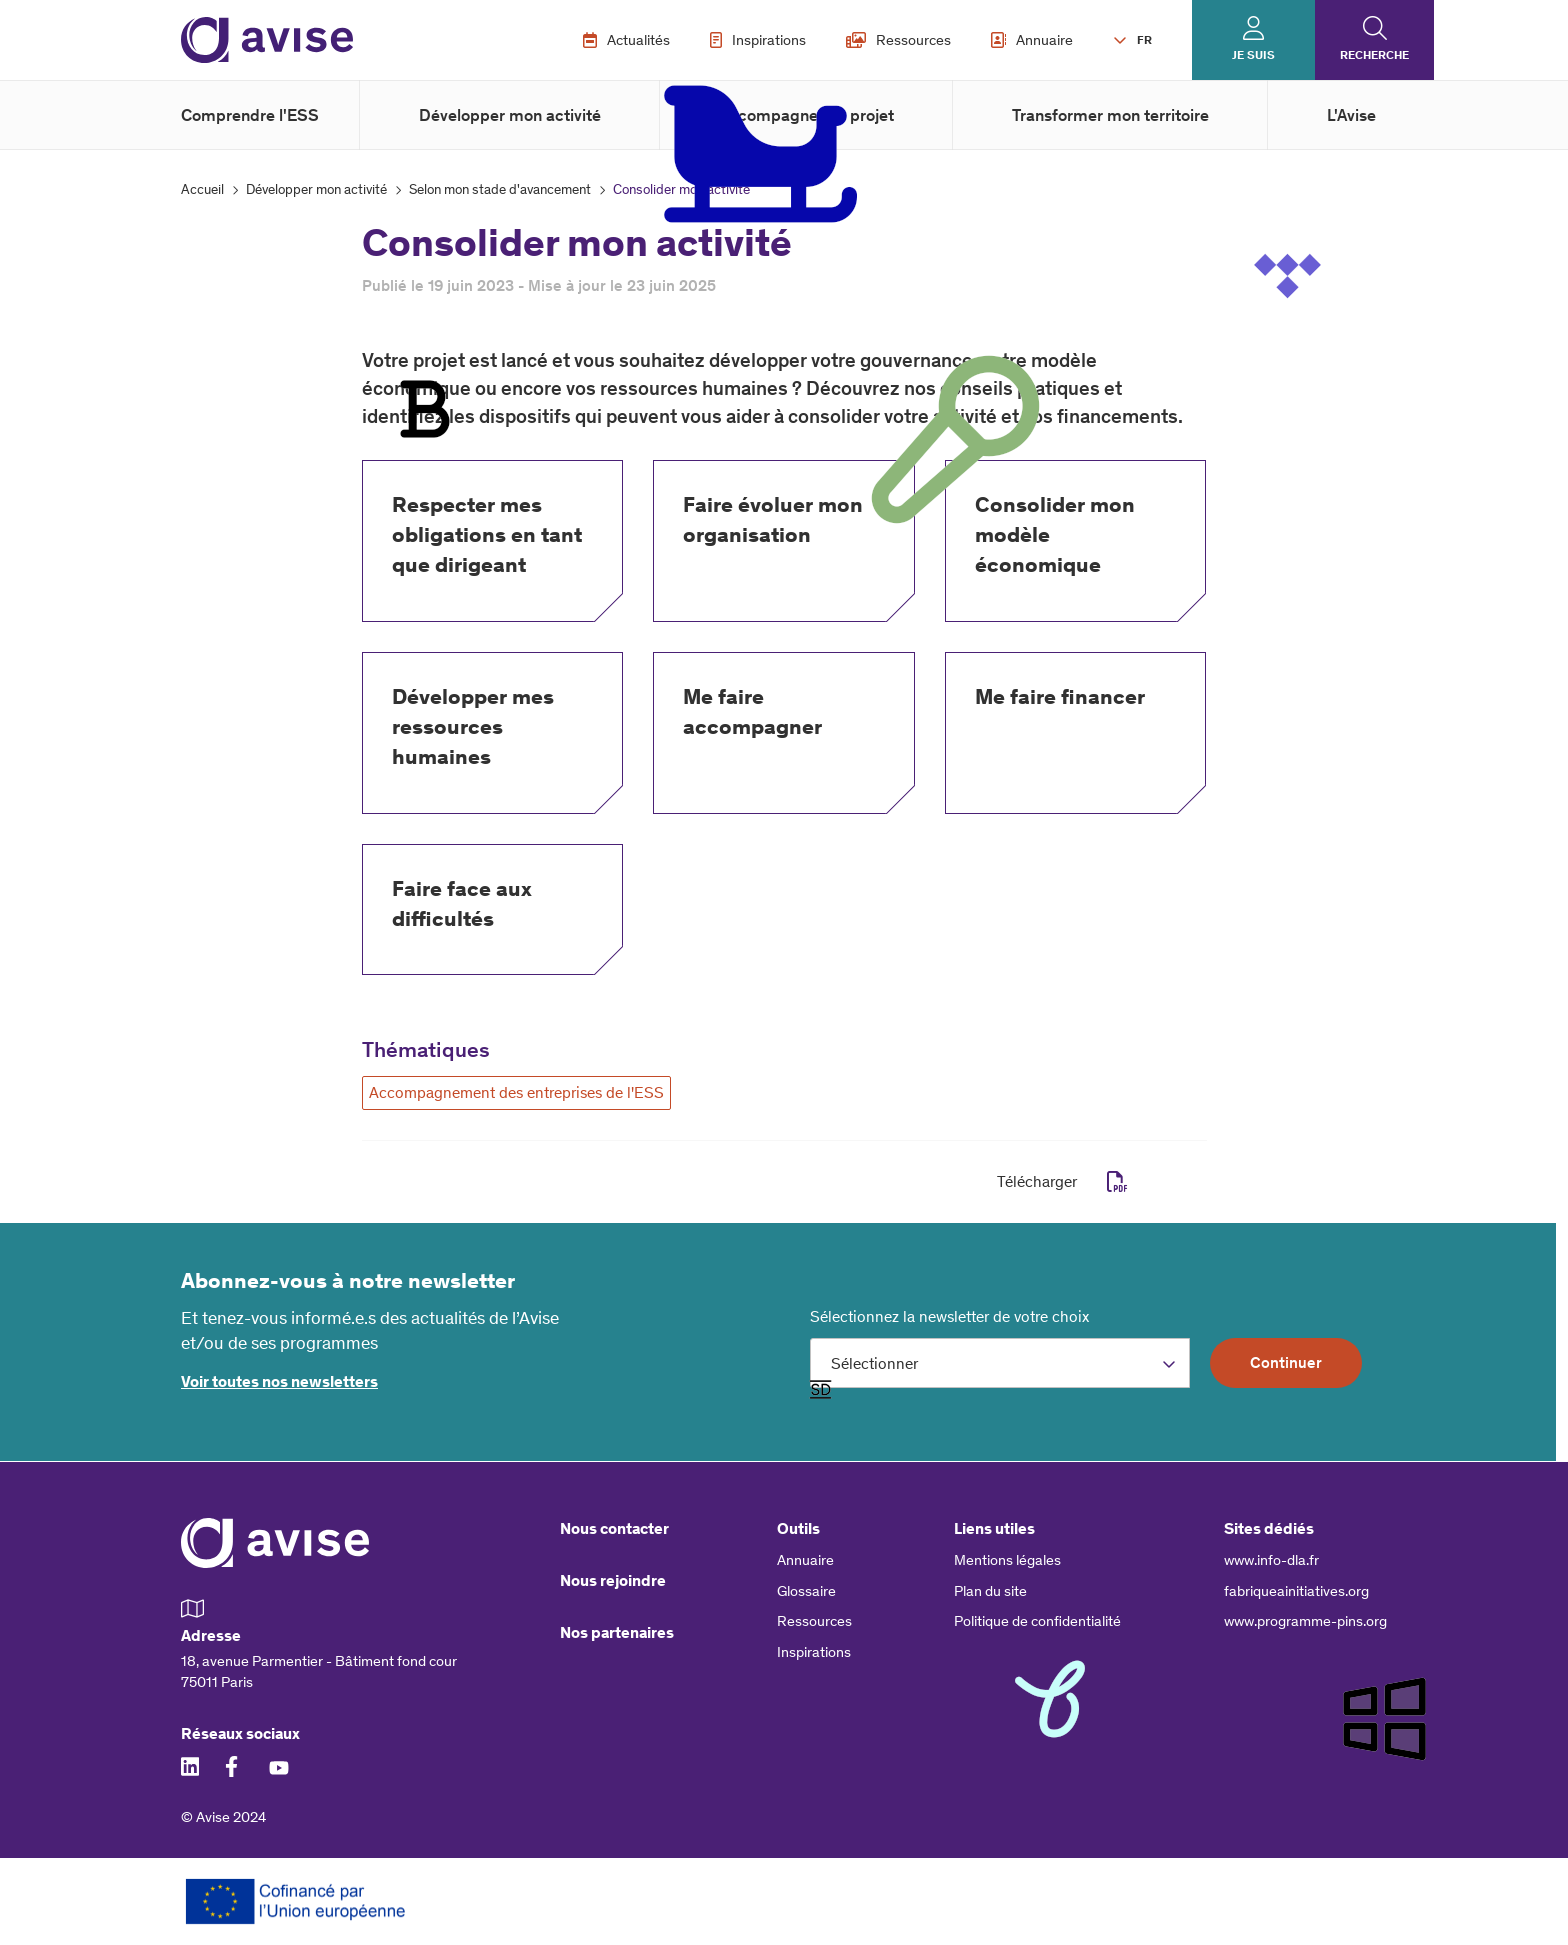  What do you see at coordinates (1388, 1719) in the screenshot?
I see `open the Windows start menu` at bounding box center [1388, 1719].